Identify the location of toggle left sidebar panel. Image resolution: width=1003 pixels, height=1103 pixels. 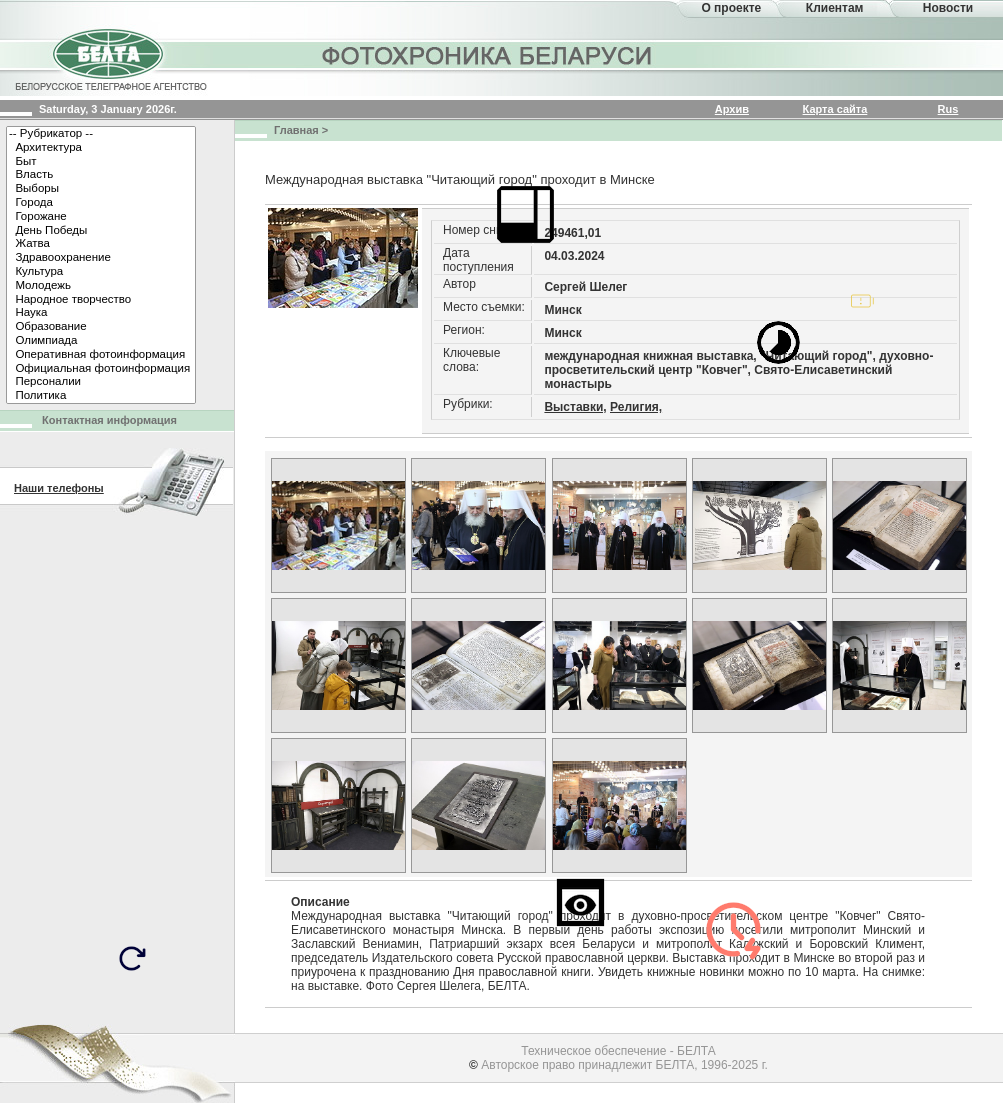
(525, 214).